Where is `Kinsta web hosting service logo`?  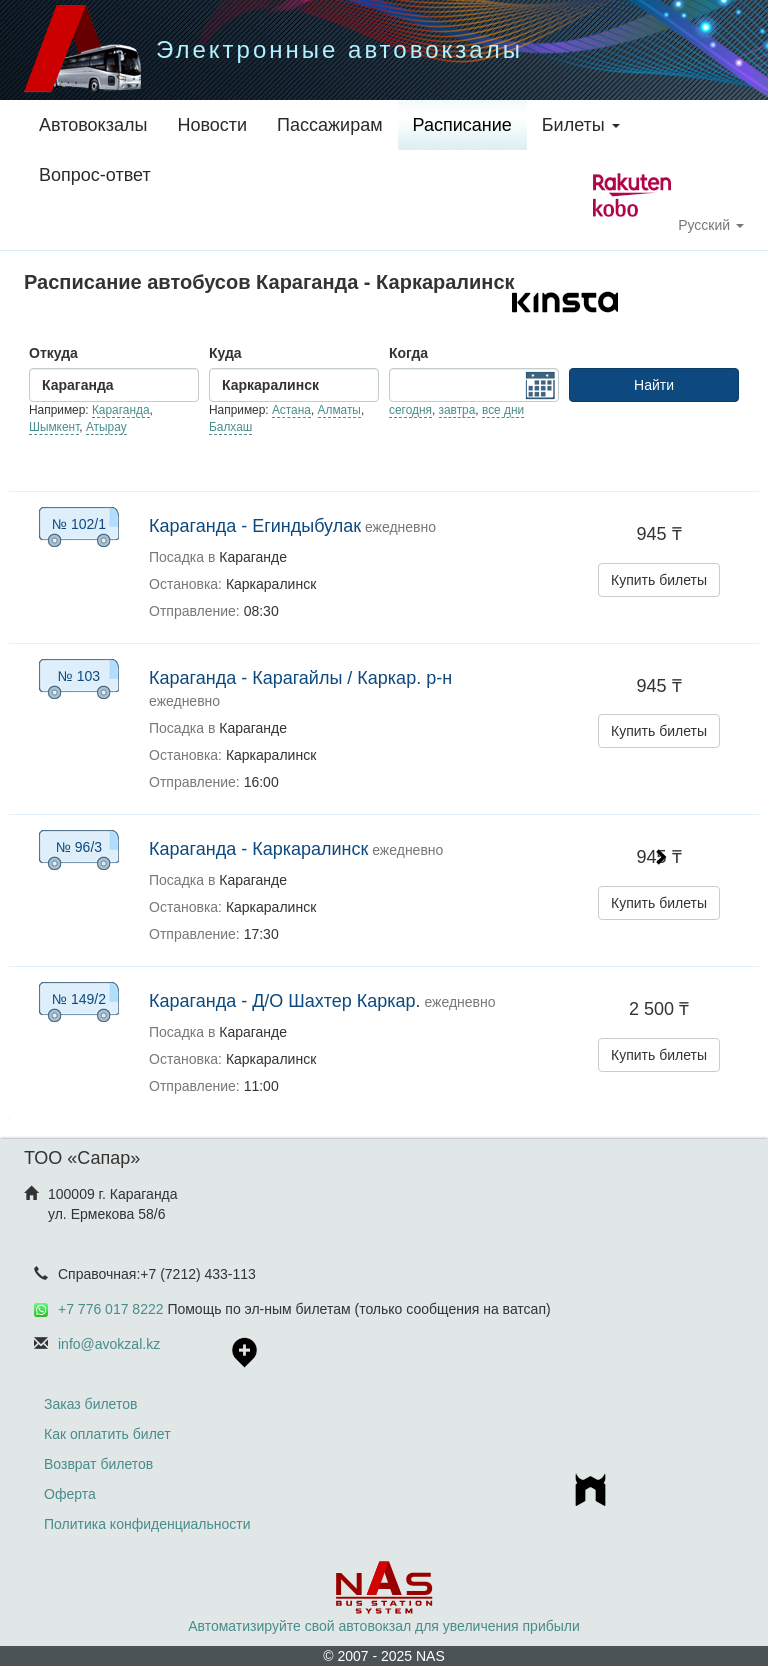 Kinsta web hosting service logo is located at coordinates (565, 302).